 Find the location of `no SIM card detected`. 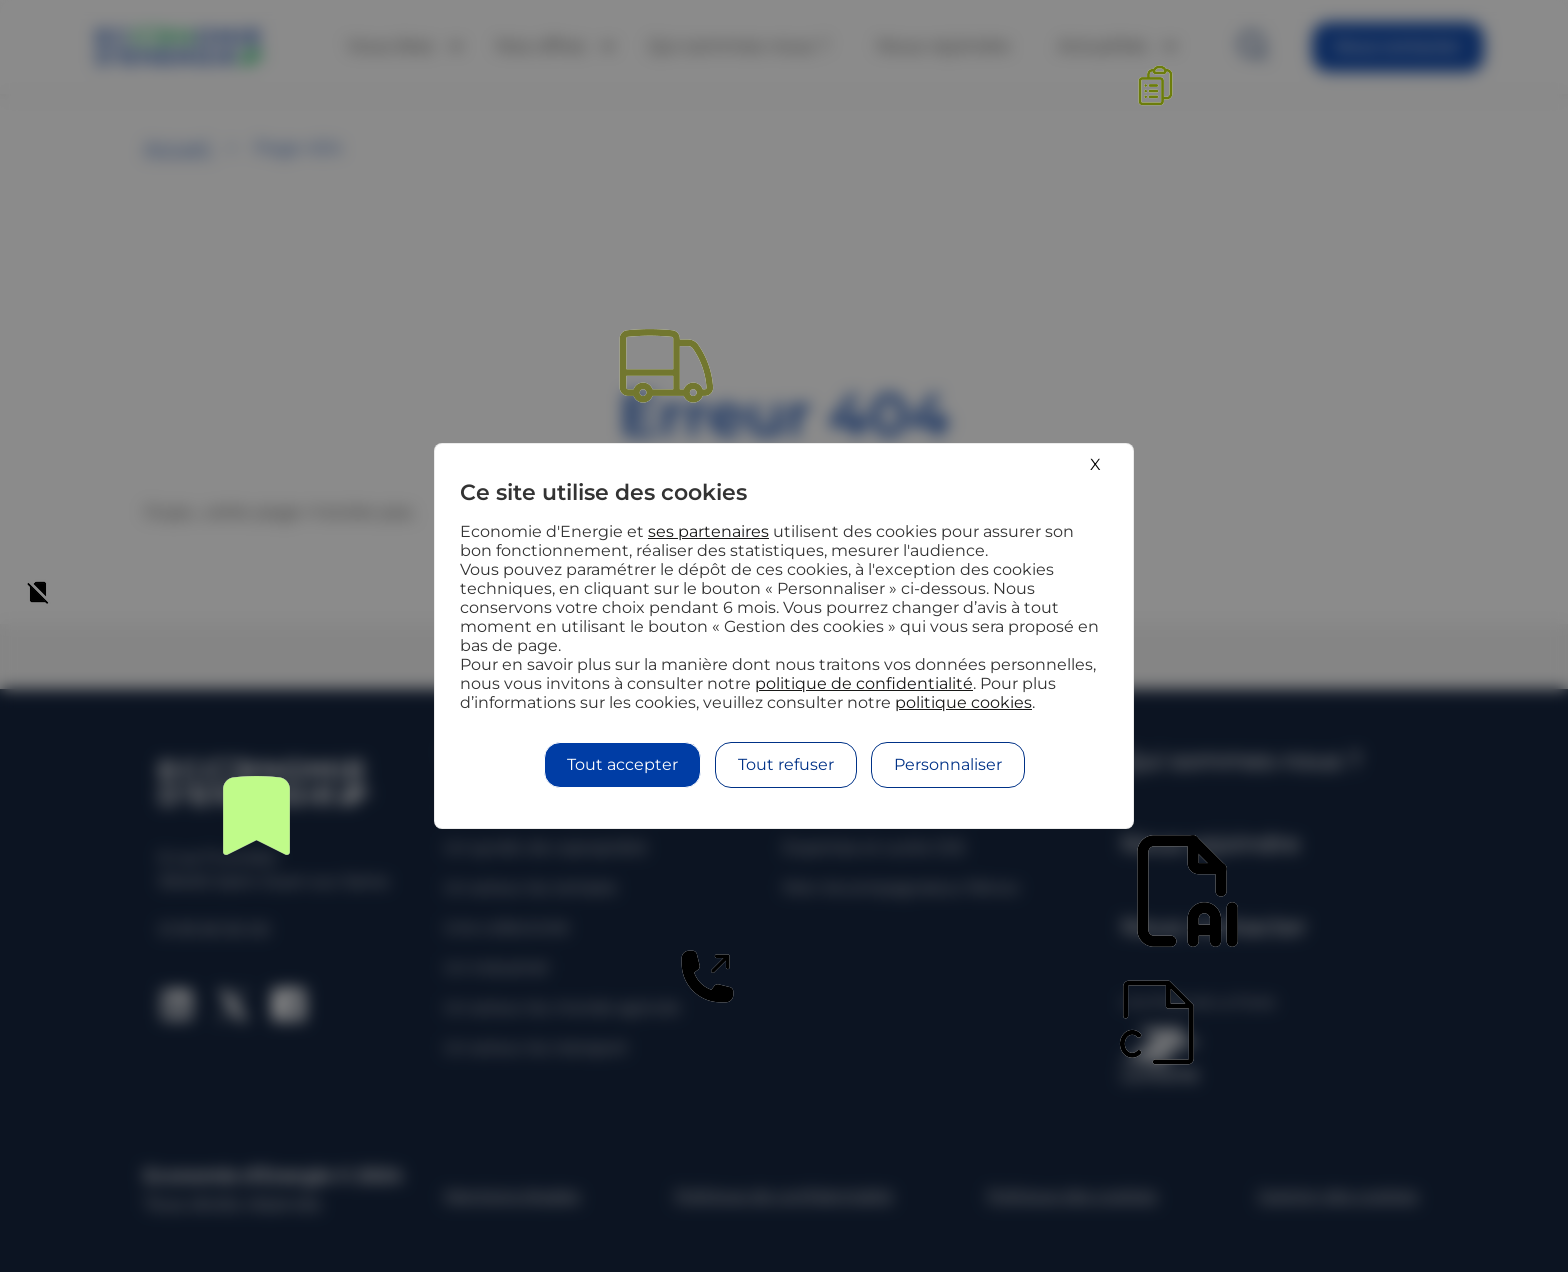

no SIM card detected is located at coordinates (38, 592).